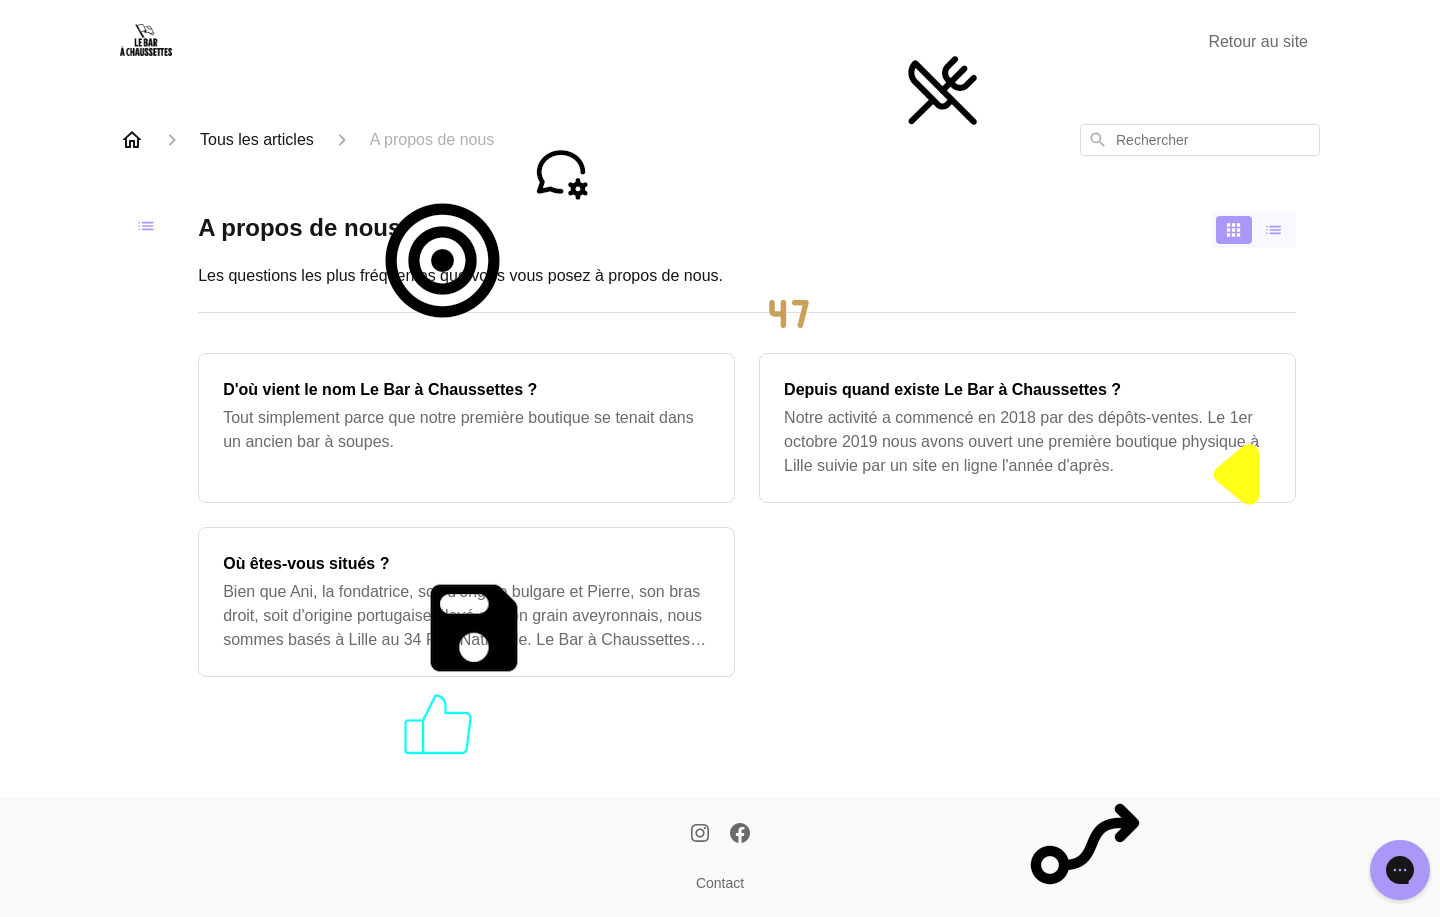 Image resolution: width=1440 pixels, height=917 pixels. Describe the element at coordinates (561, 172) in the screenshot. I see `access message settings` at that location.